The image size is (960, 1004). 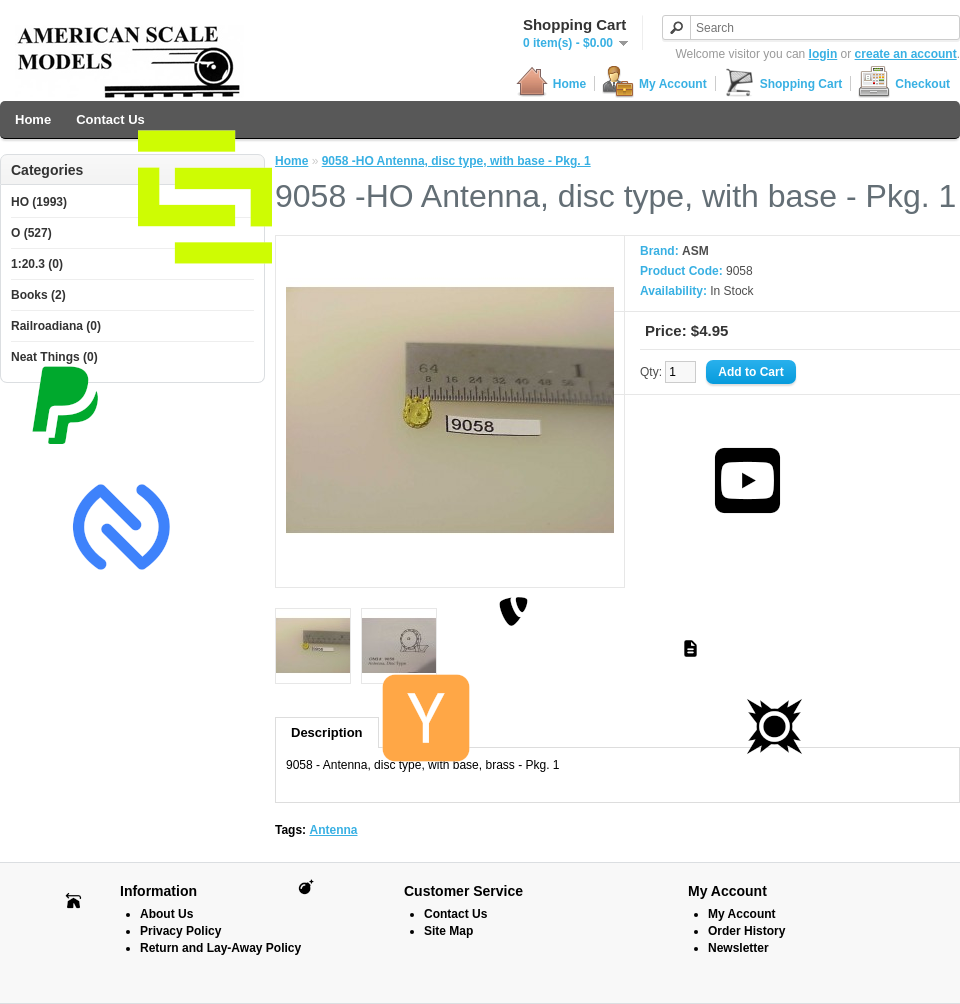 I want to click on pay with PayPal, so click(x=66, y=404).